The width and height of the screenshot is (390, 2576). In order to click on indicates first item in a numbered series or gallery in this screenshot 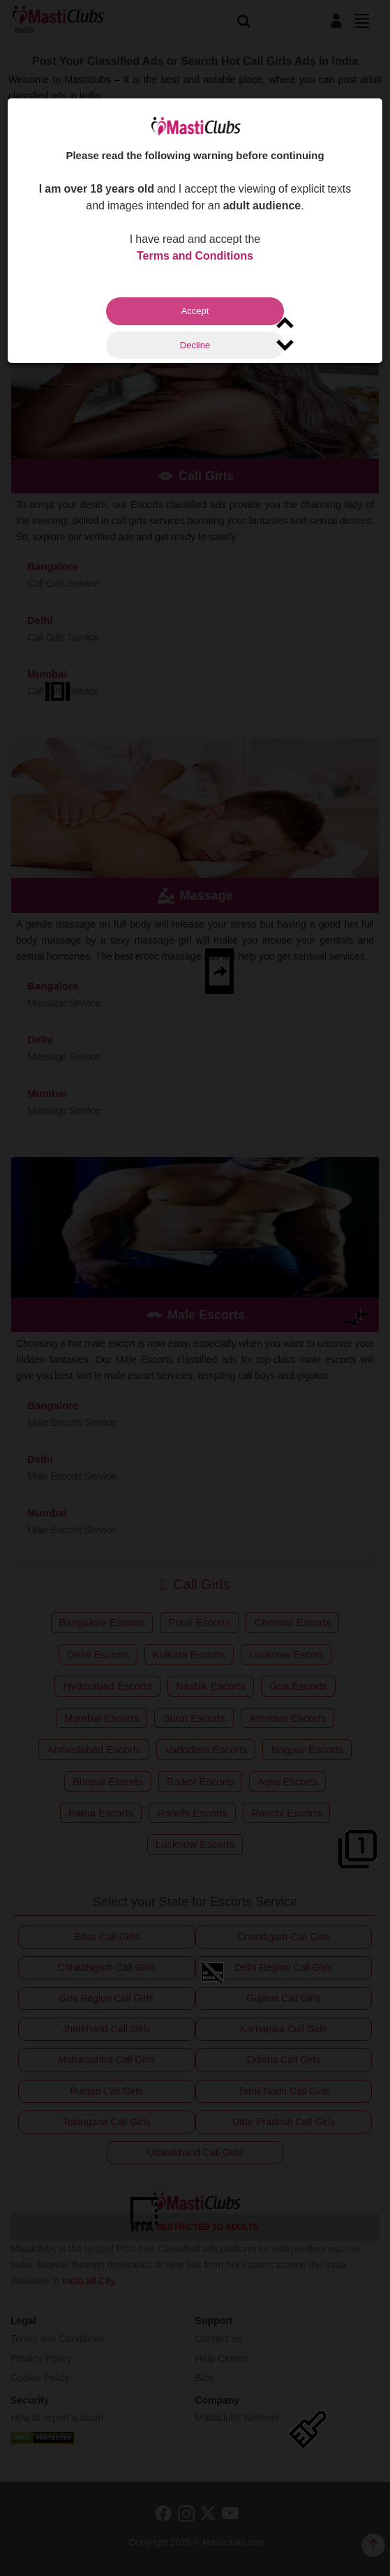, I will do `click(357, 1849)`.